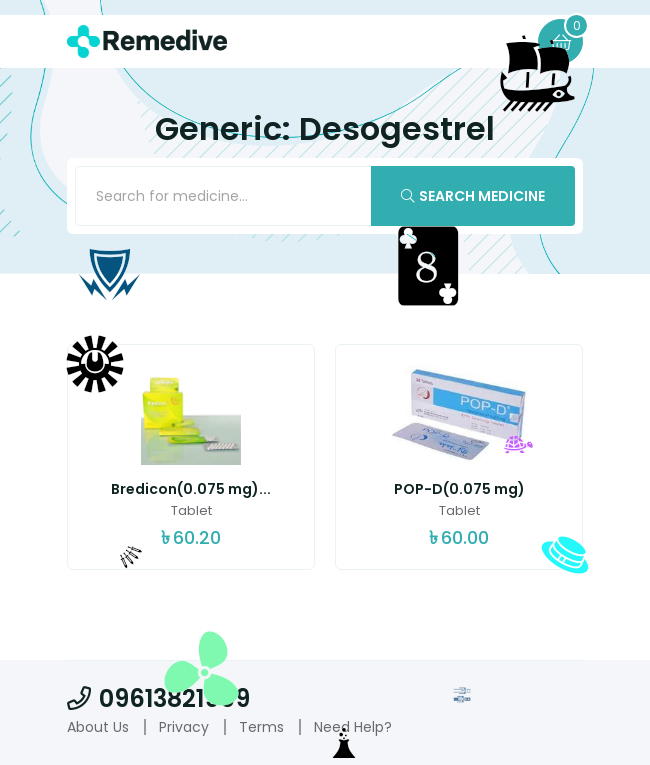 The image size is (650, 765). Describe the element at coordinates (131, 557) in the screenshot. I see `access weapon inventory or armory` at that location.